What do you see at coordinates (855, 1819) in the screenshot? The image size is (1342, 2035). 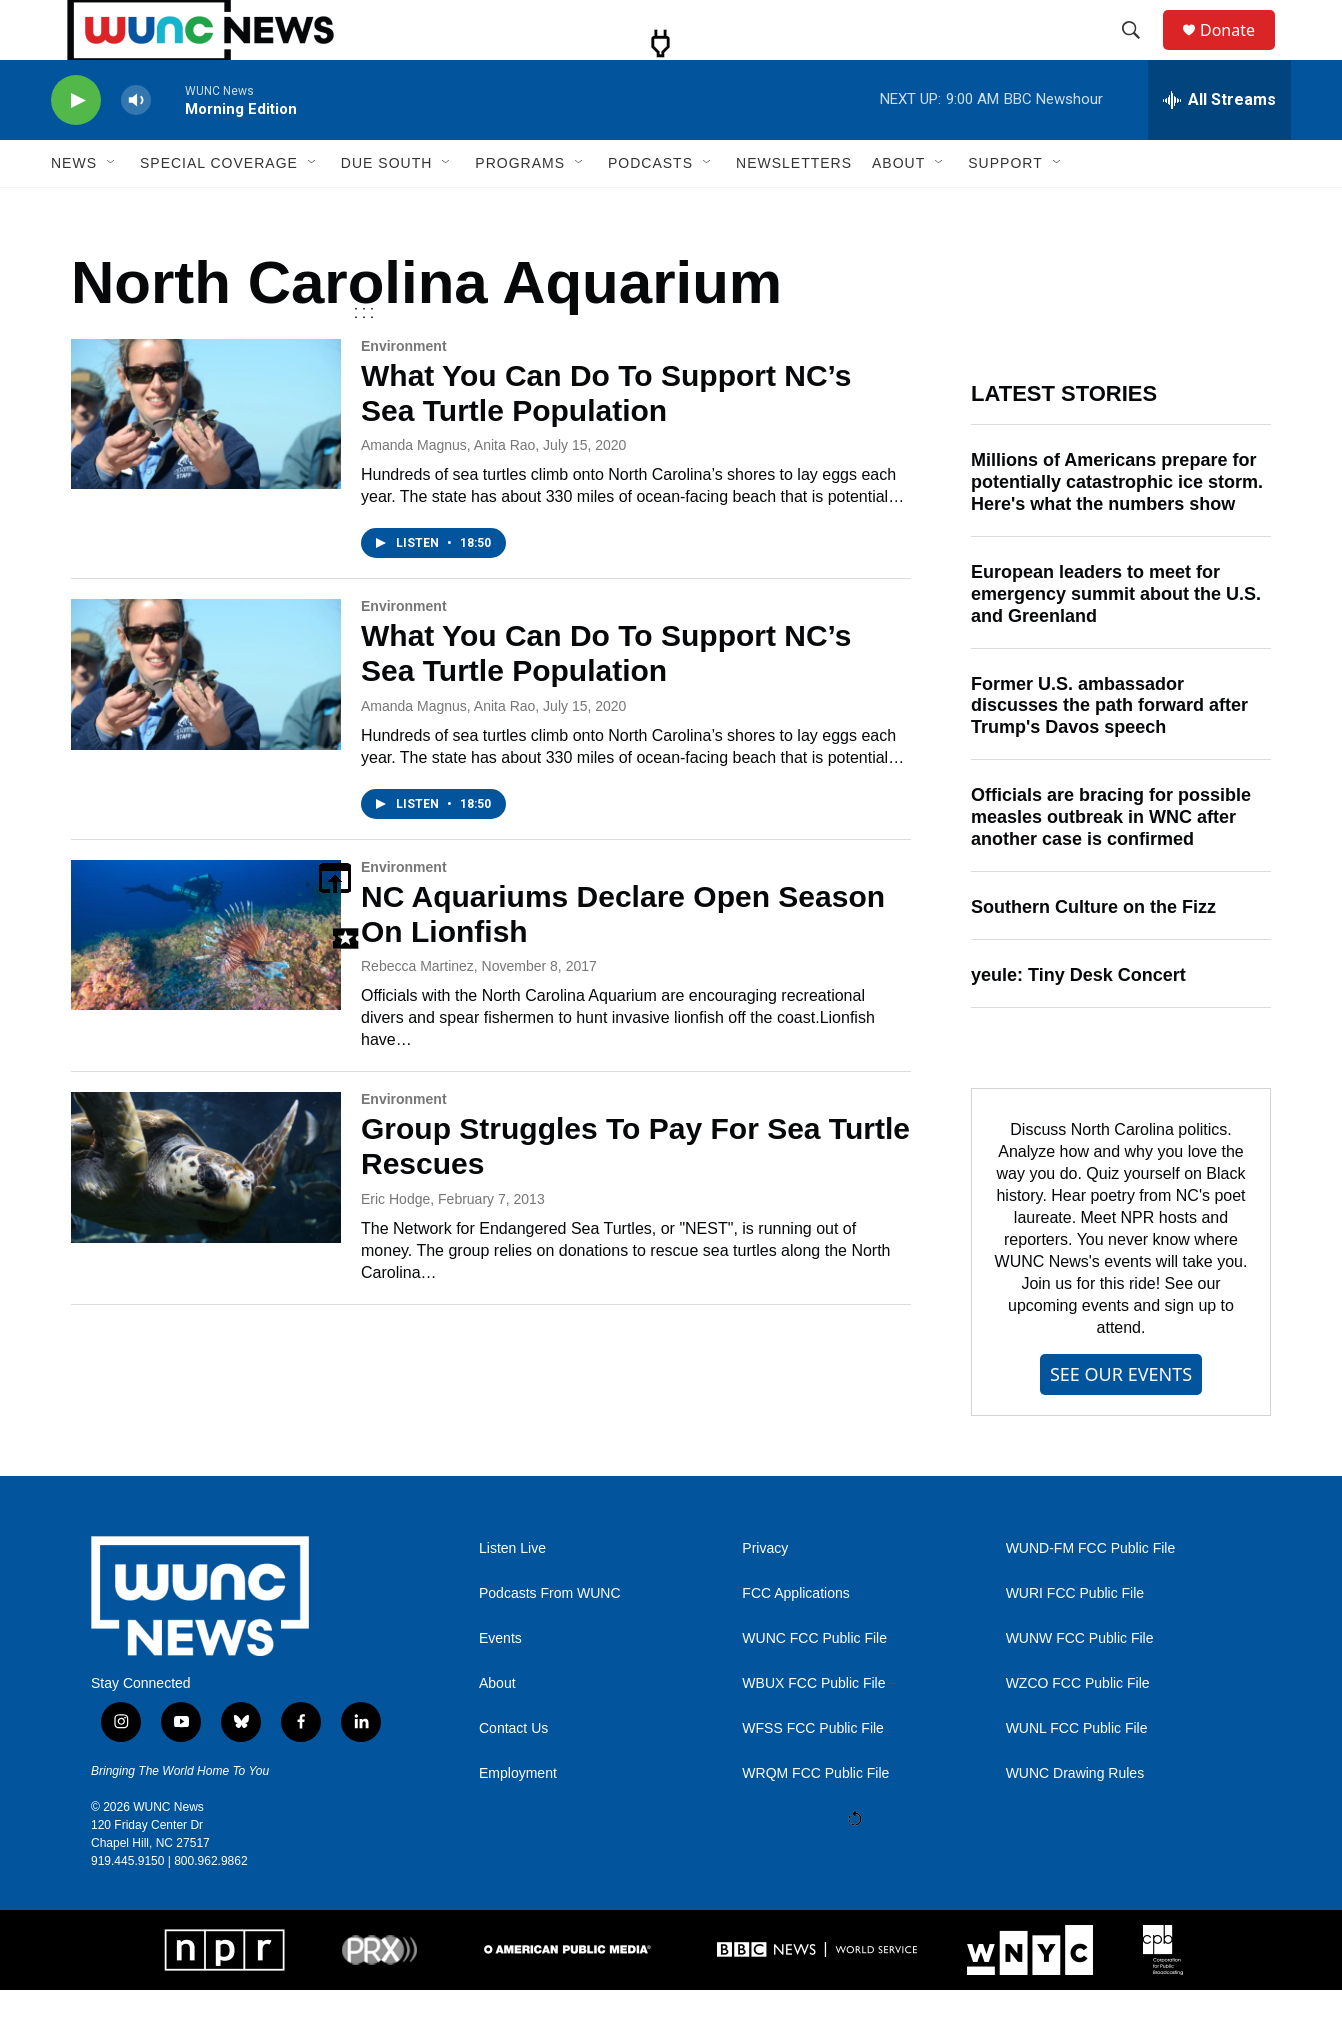 I see `rotate image counterclockwise` at bounding box center [855, 1819].